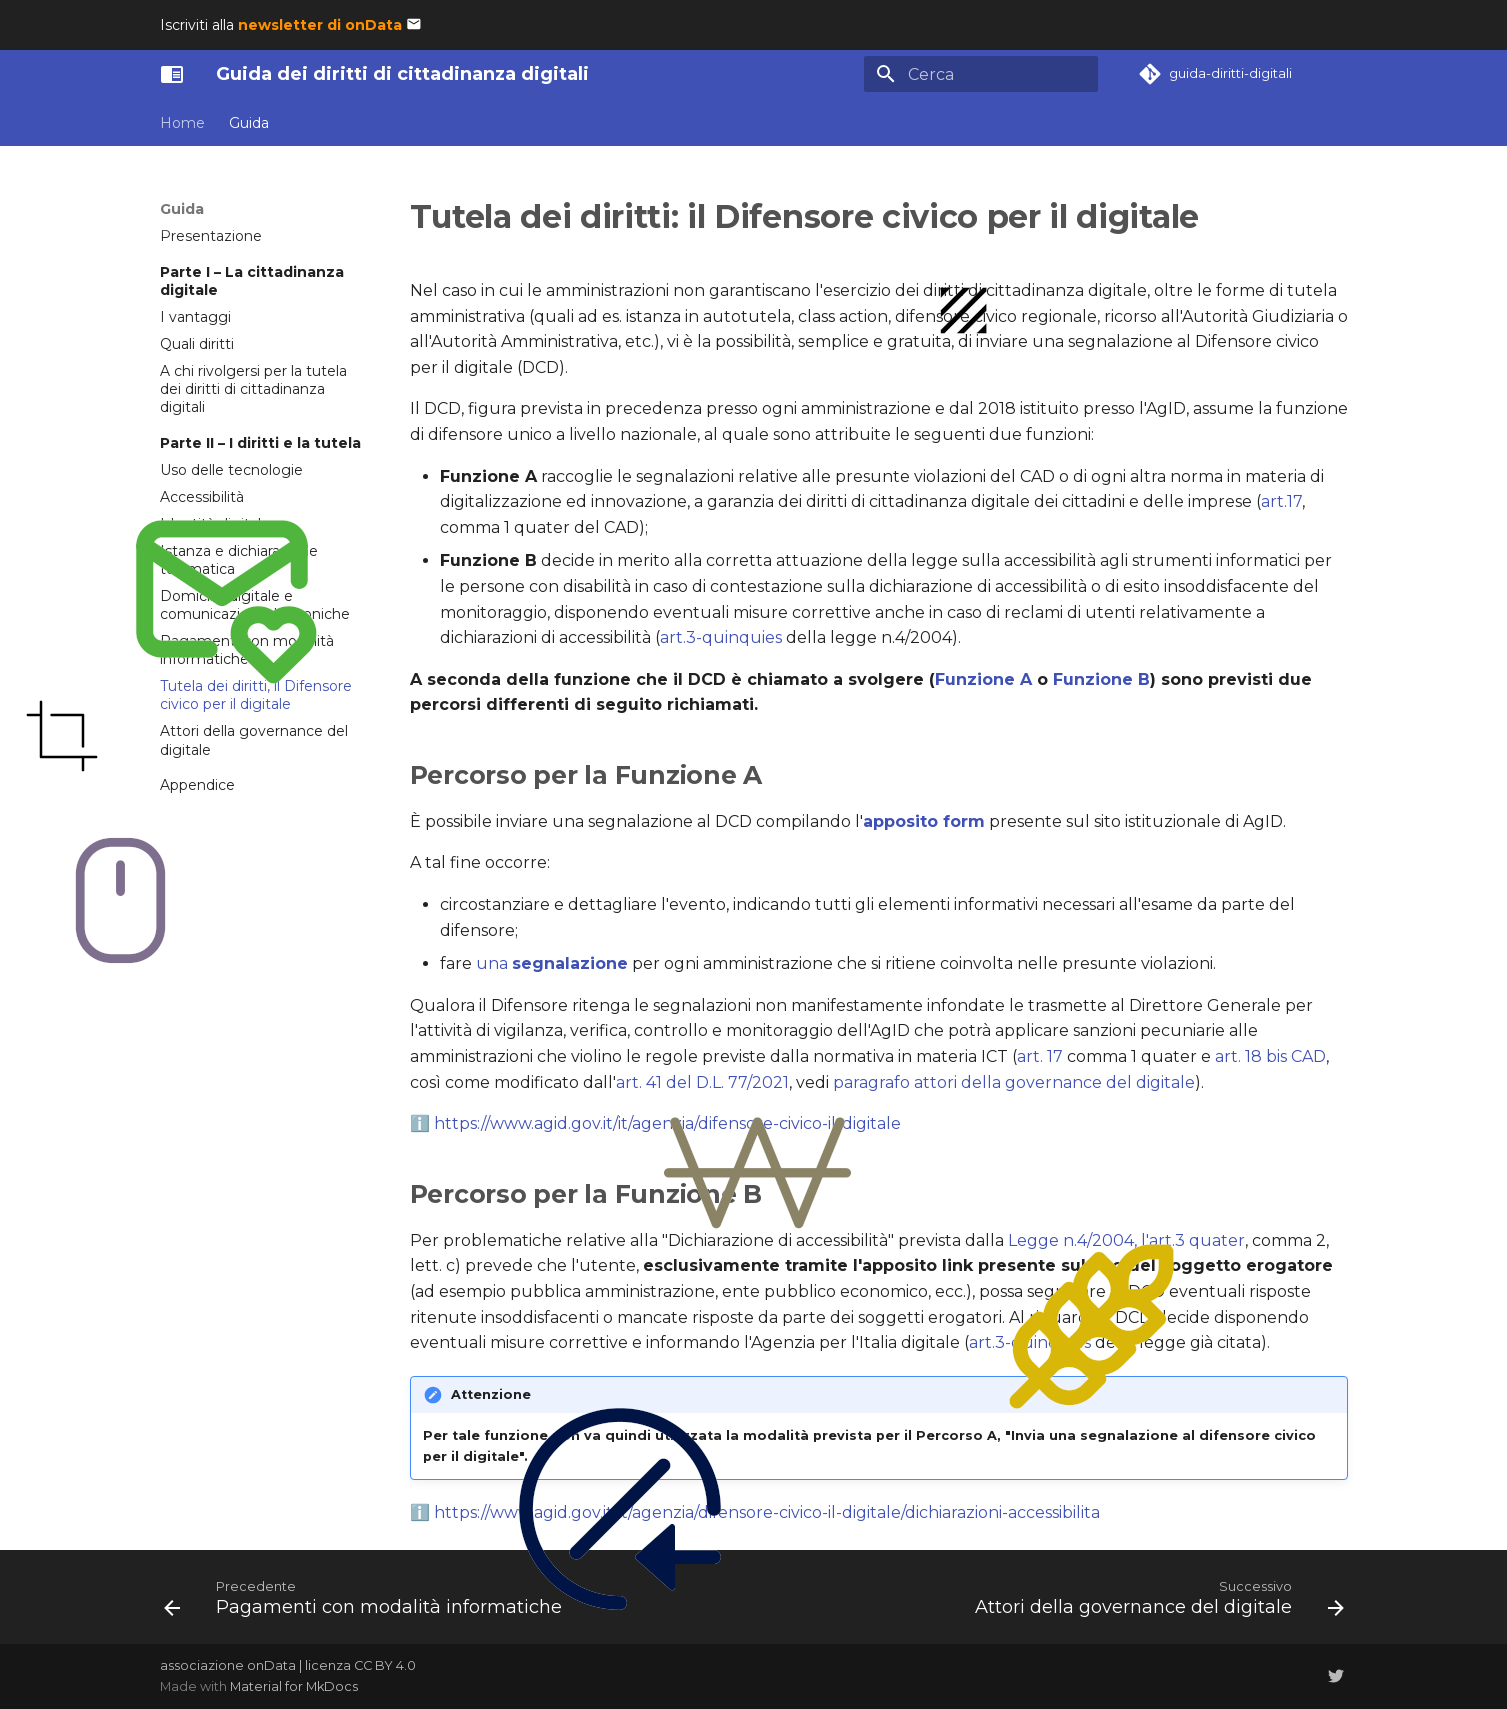 The image size is (1507, 1709). I want to click on crop an image, so click(62, 736).